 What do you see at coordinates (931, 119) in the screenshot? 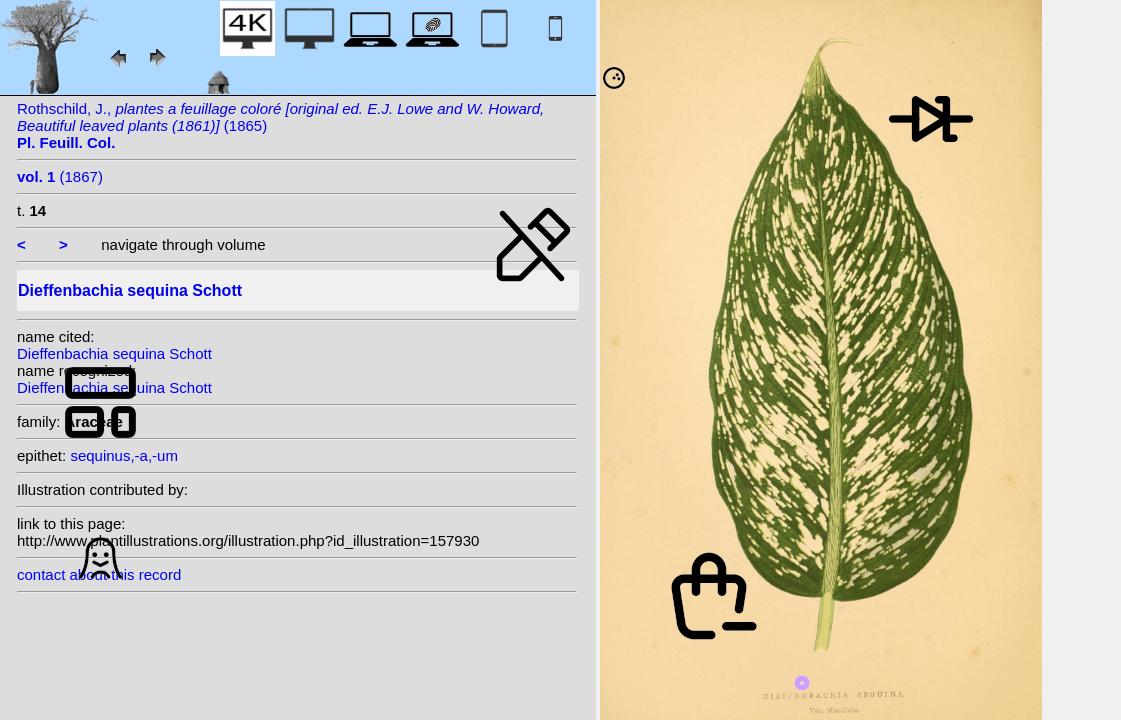
I see `zener diode circuit component symbol` at bounding box center [931, 119].